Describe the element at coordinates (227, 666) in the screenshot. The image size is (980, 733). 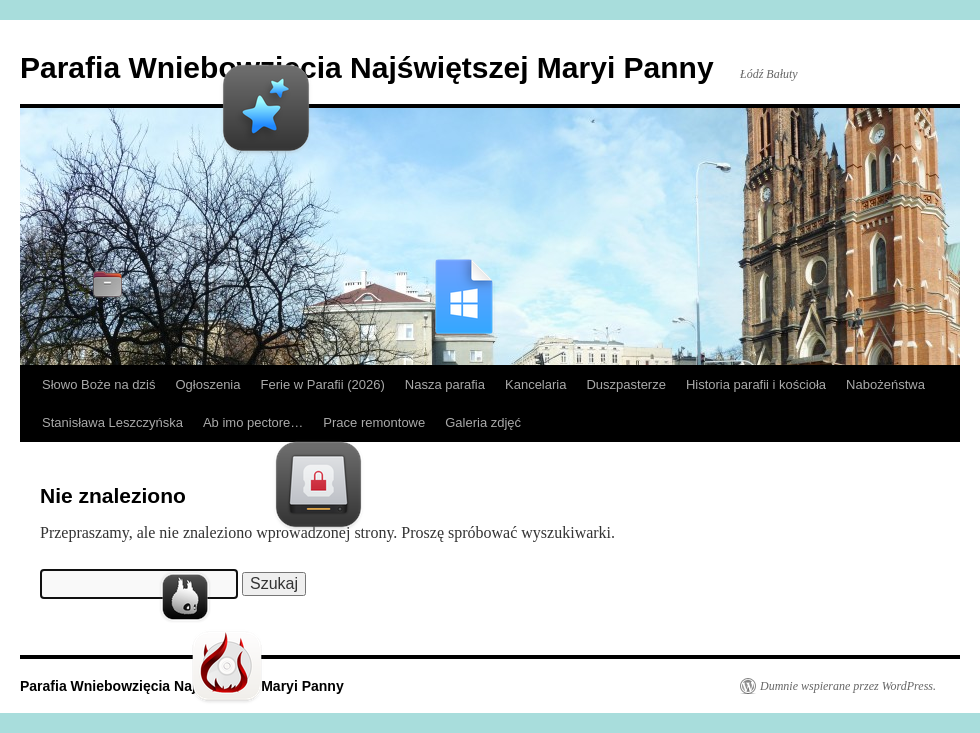
I see `open brasero disc burning application` at that location.